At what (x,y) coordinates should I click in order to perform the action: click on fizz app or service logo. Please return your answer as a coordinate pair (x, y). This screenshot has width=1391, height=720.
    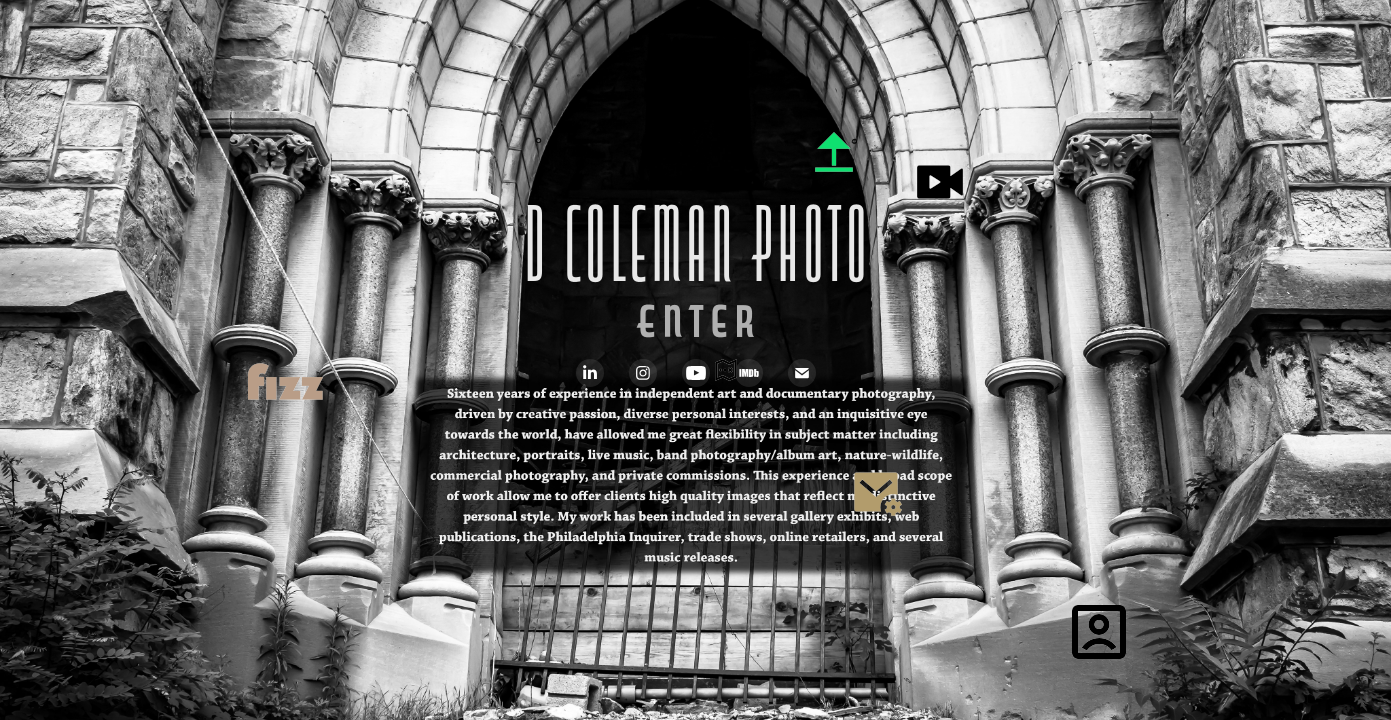
    Looking at the image, I should click on (285, 381).